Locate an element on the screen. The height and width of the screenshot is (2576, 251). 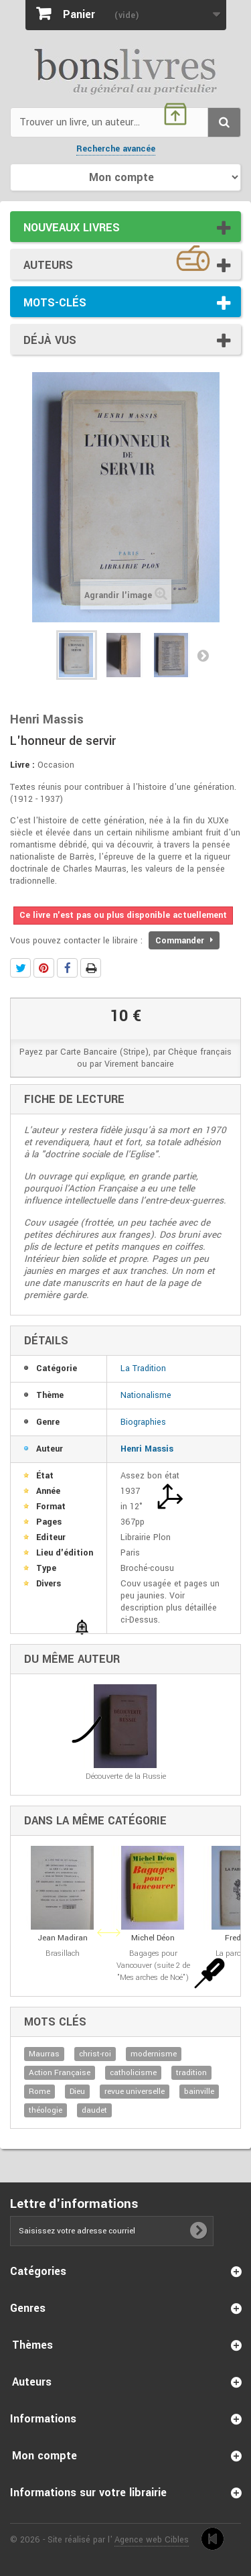
add a new alert or notification is located at coordinates (82, 1627).